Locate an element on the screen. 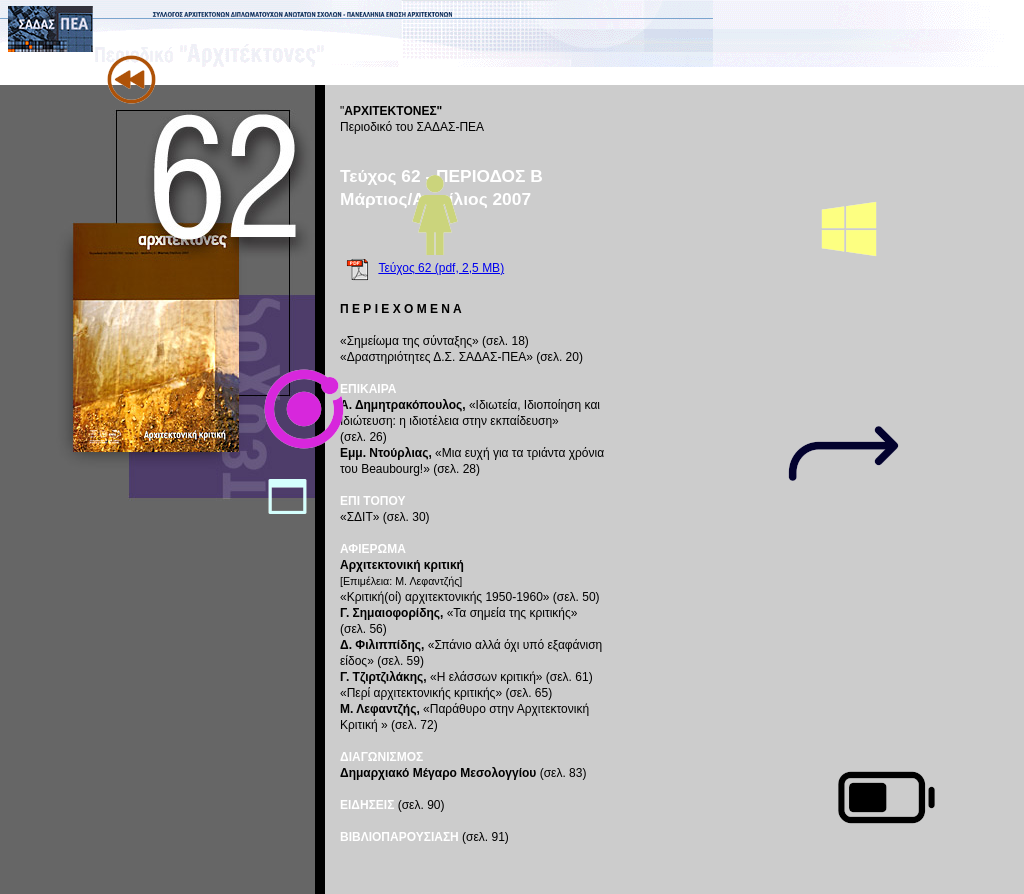 The image size is (1024, 894). rewind or skip to previous track is located at coordinates (131, 79).